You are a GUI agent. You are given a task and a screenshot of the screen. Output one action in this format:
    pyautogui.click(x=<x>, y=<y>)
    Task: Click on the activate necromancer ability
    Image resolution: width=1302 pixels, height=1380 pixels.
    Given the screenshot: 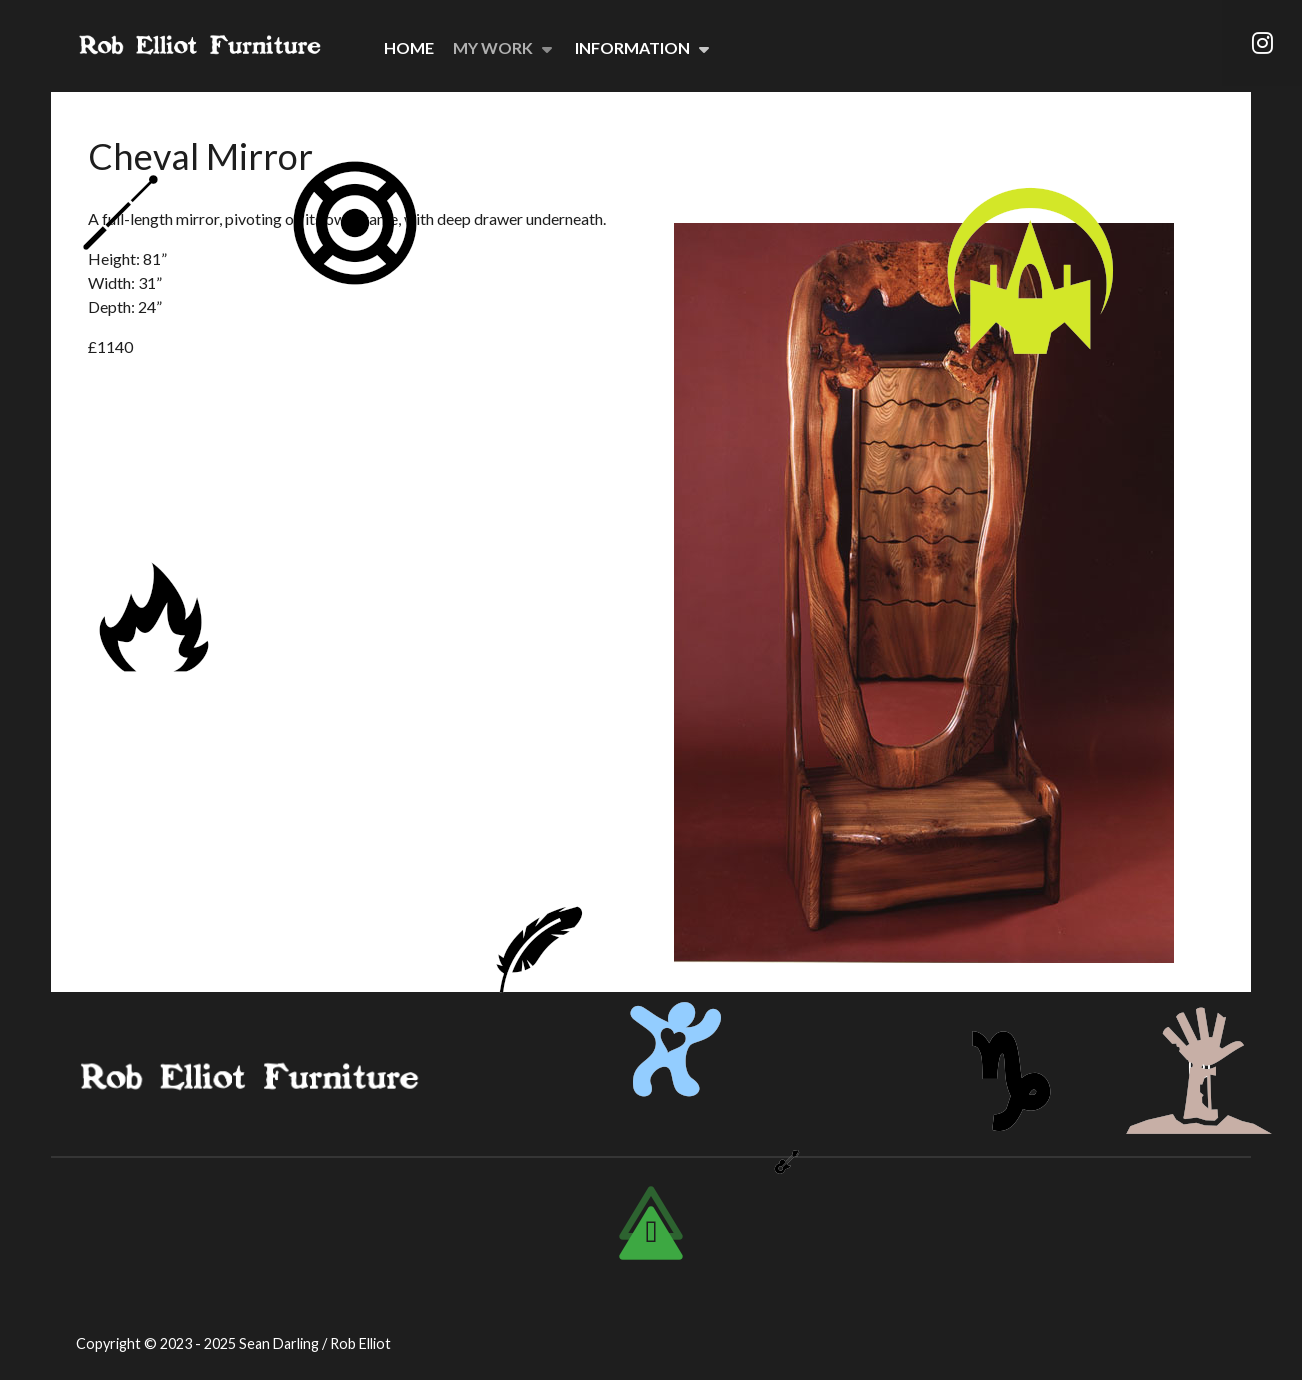 What is the action you would take?
    pyautogui.click(x=1199, y=1061)
    